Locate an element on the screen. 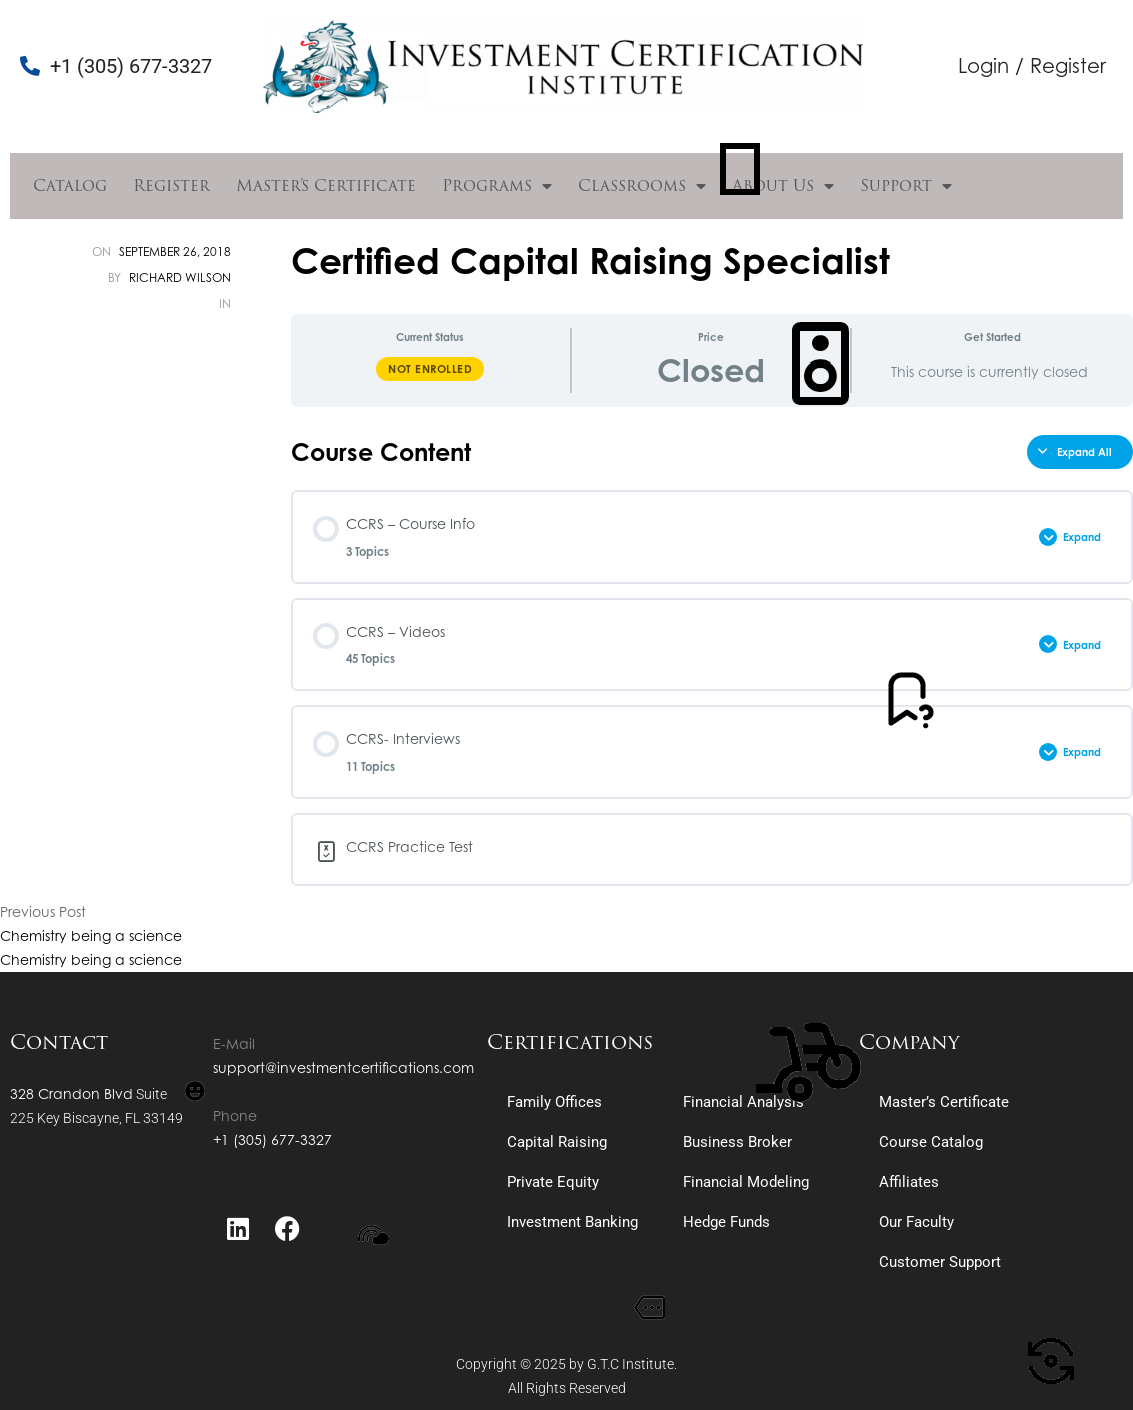 The image size is (1133, 1410). view weather forecast is located at coordinates (373, 1234).